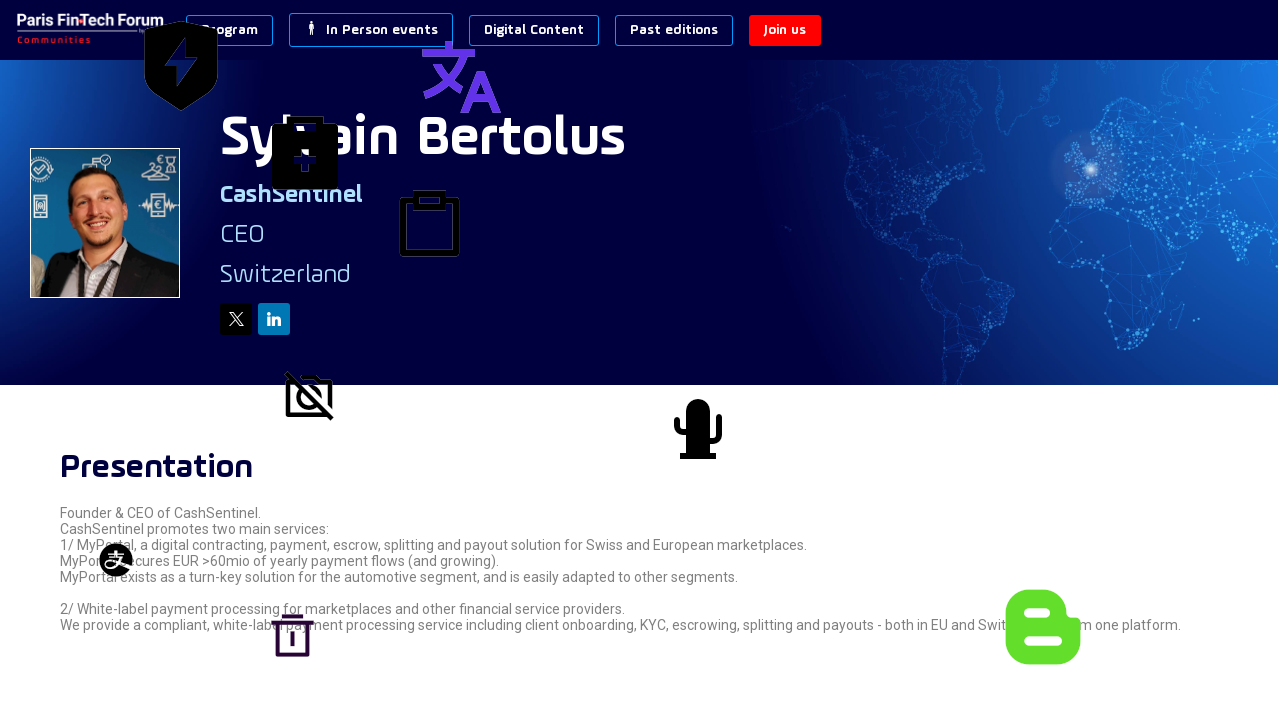  What do you see at coordinates (309, 396) in the screenshot?
I see `camera is disabled or turned off` at bounding box center [309, 396].